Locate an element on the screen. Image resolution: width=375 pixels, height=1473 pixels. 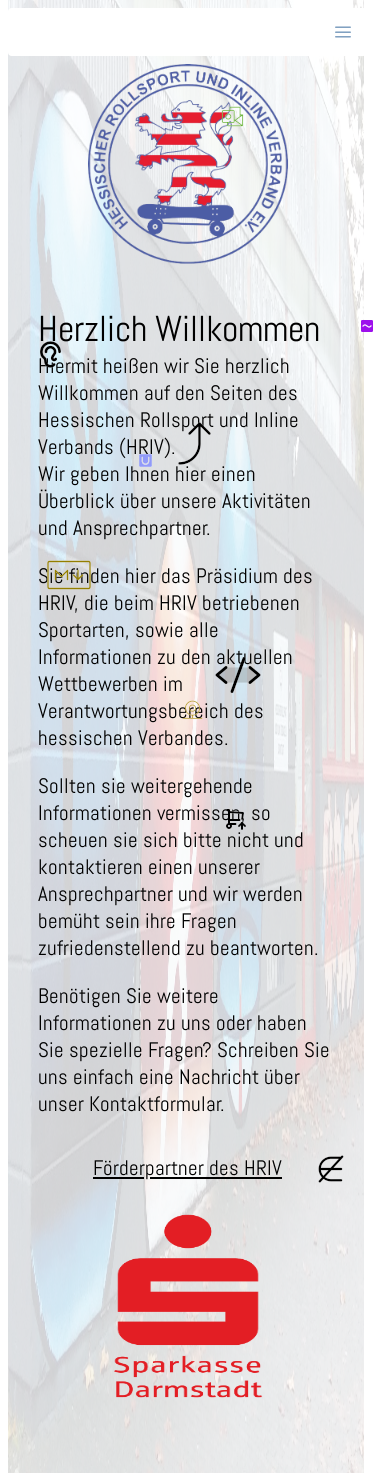
upload items to your cart is located at coordinates (235, 819).